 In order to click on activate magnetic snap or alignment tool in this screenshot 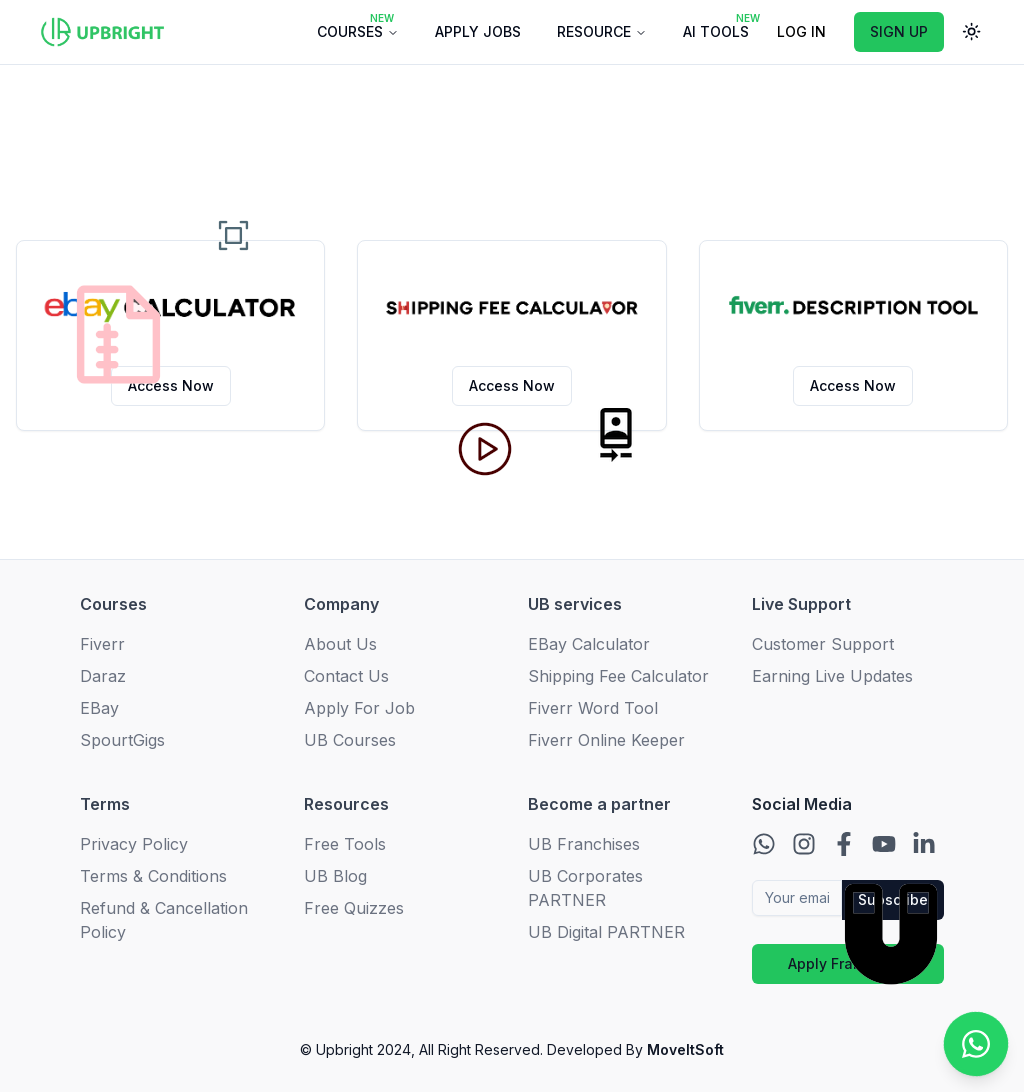, I will do `click(891, 930)`.